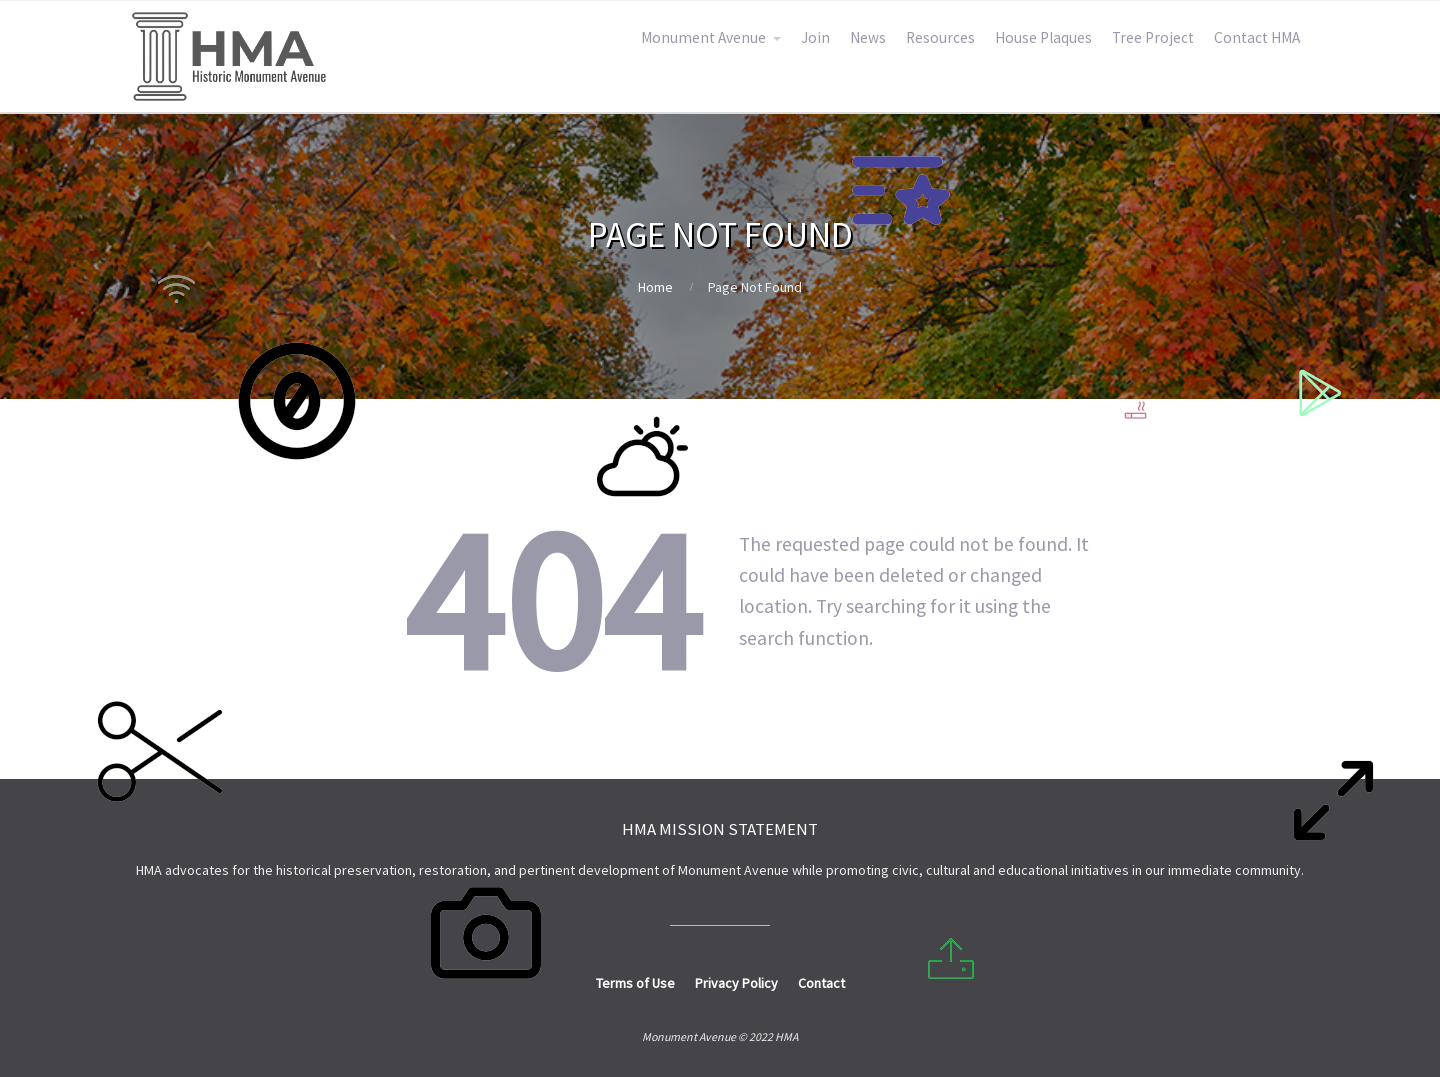 Image resolution: width=1440 pixels, height=1077 pixels. What do you see at coordinates (176, 288) in the screenshot?
I see `strong wifi signal strength` at bounding box center [176, 288].